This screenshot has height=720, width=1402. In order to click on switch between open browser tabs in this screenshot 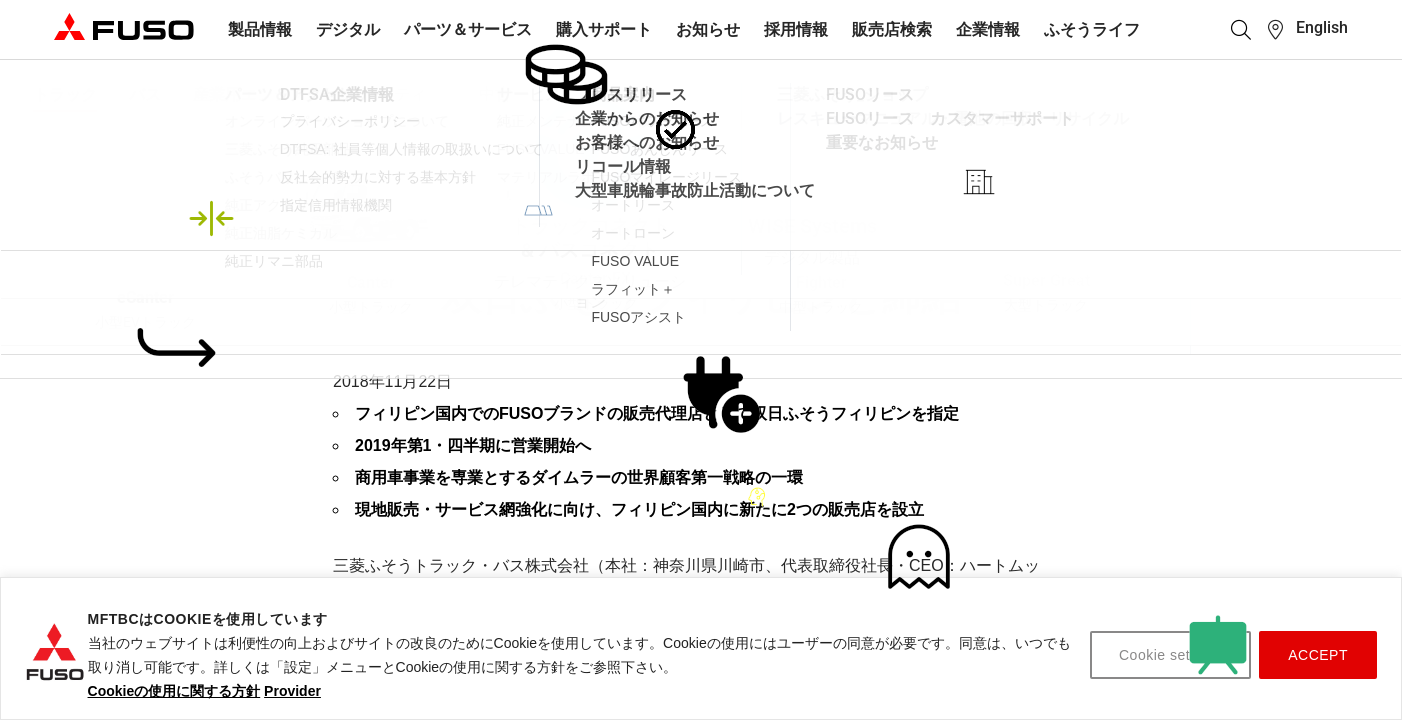, I will do `click(538, 210)`.